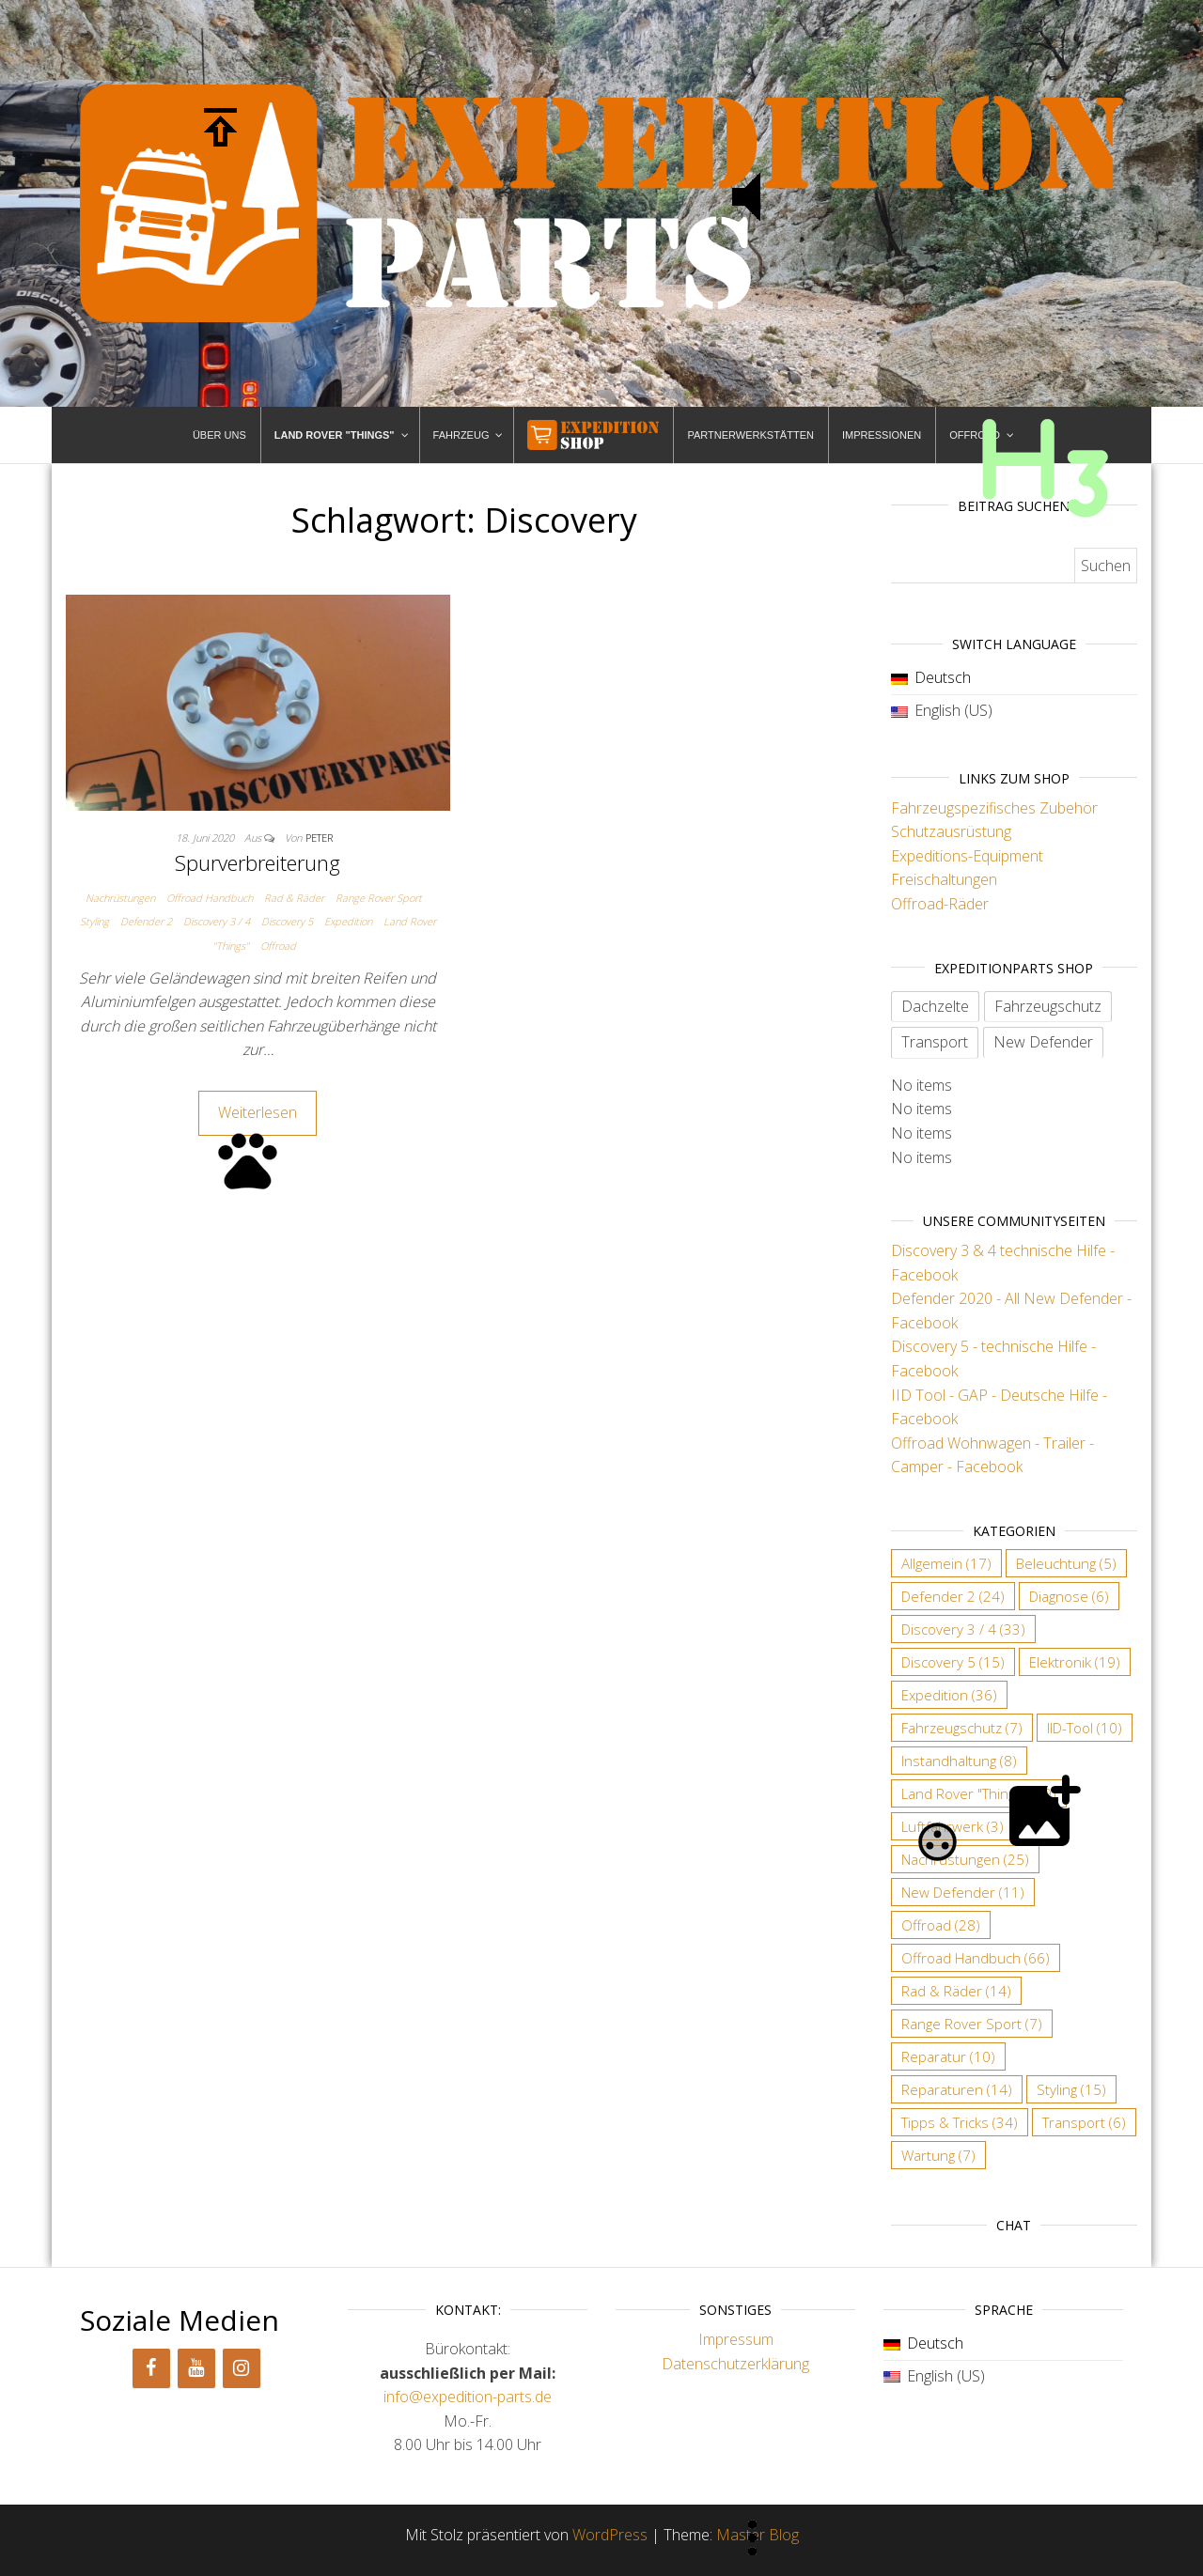 This screenshot has width=1203, height=2576. I want to click on publish or upload content, so click(220, 127).